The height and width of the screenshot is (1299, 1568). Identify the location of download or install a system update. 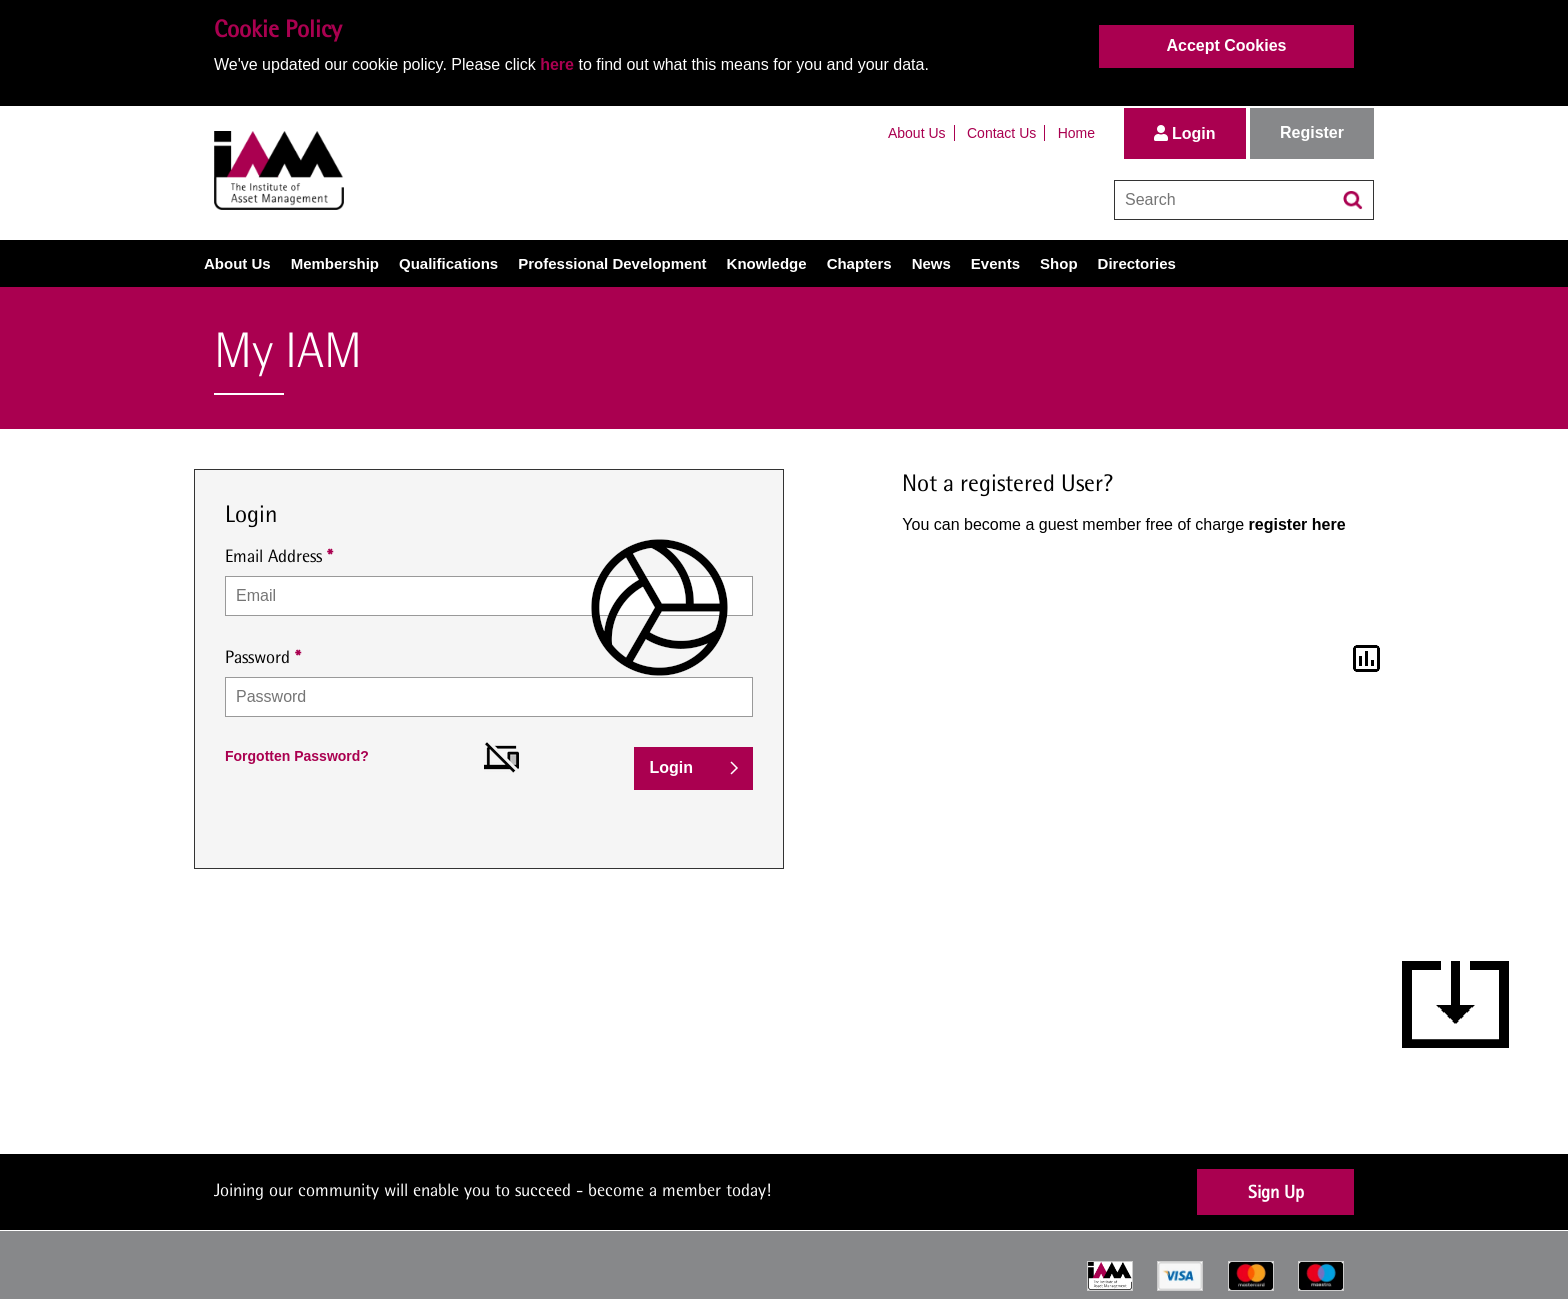
(1455, 1004).